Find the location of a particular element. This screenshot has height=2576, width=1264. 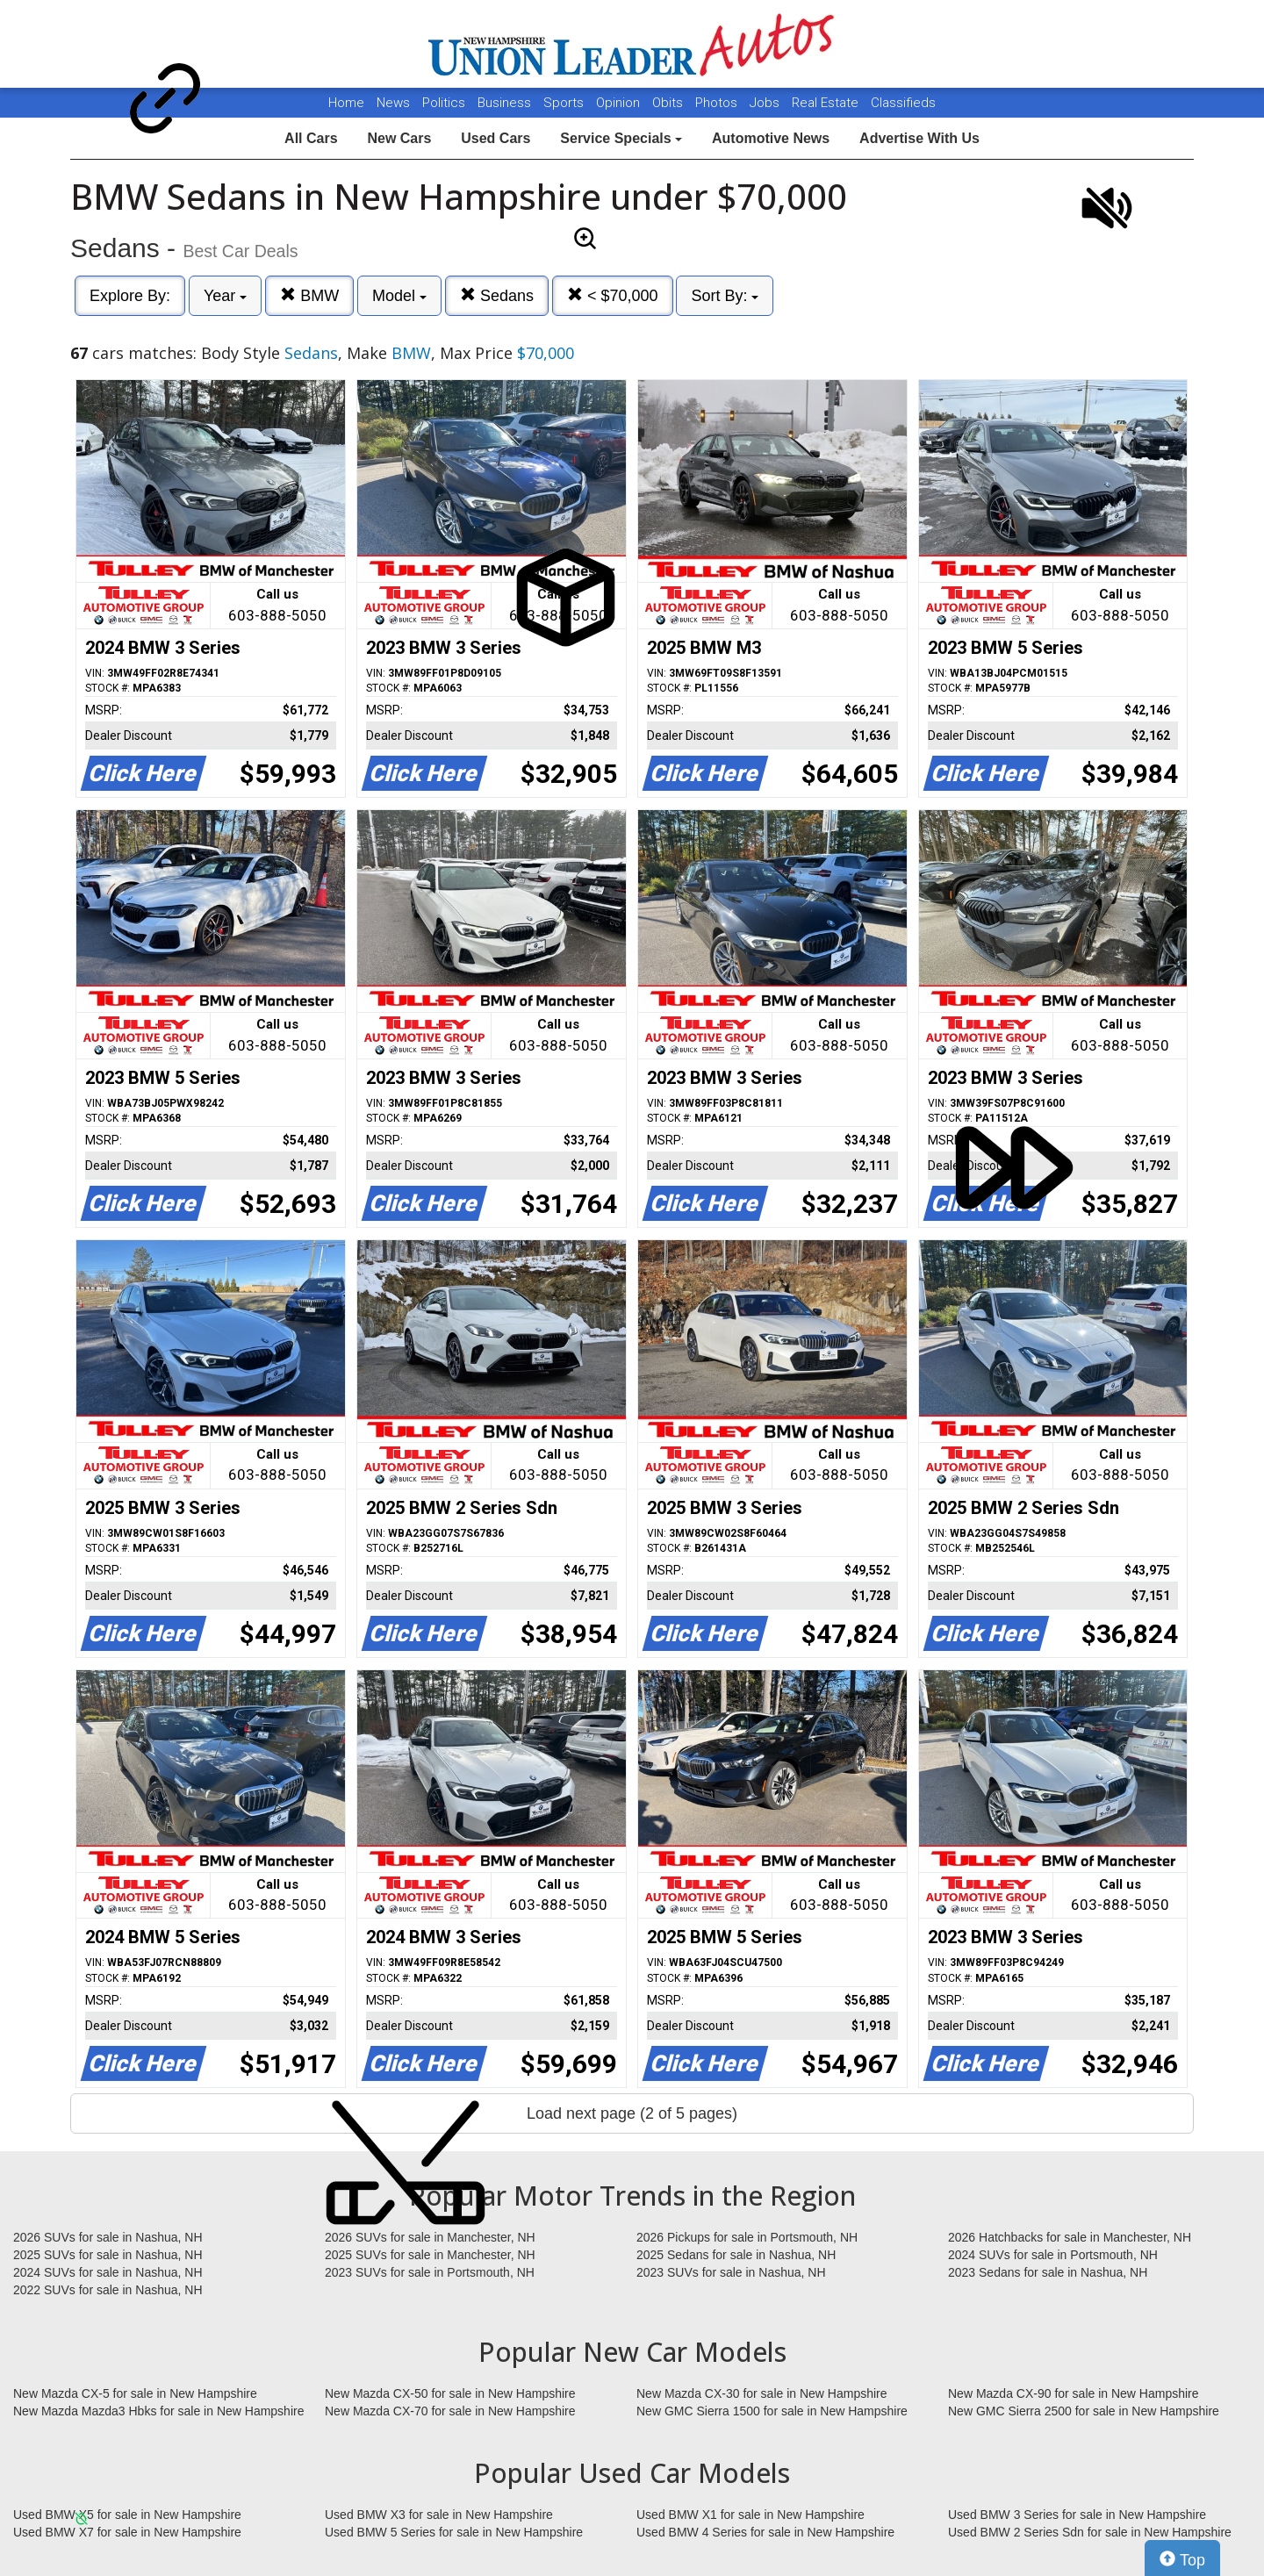

disable water or liquid-related features is located at coordinates (81, 2518).